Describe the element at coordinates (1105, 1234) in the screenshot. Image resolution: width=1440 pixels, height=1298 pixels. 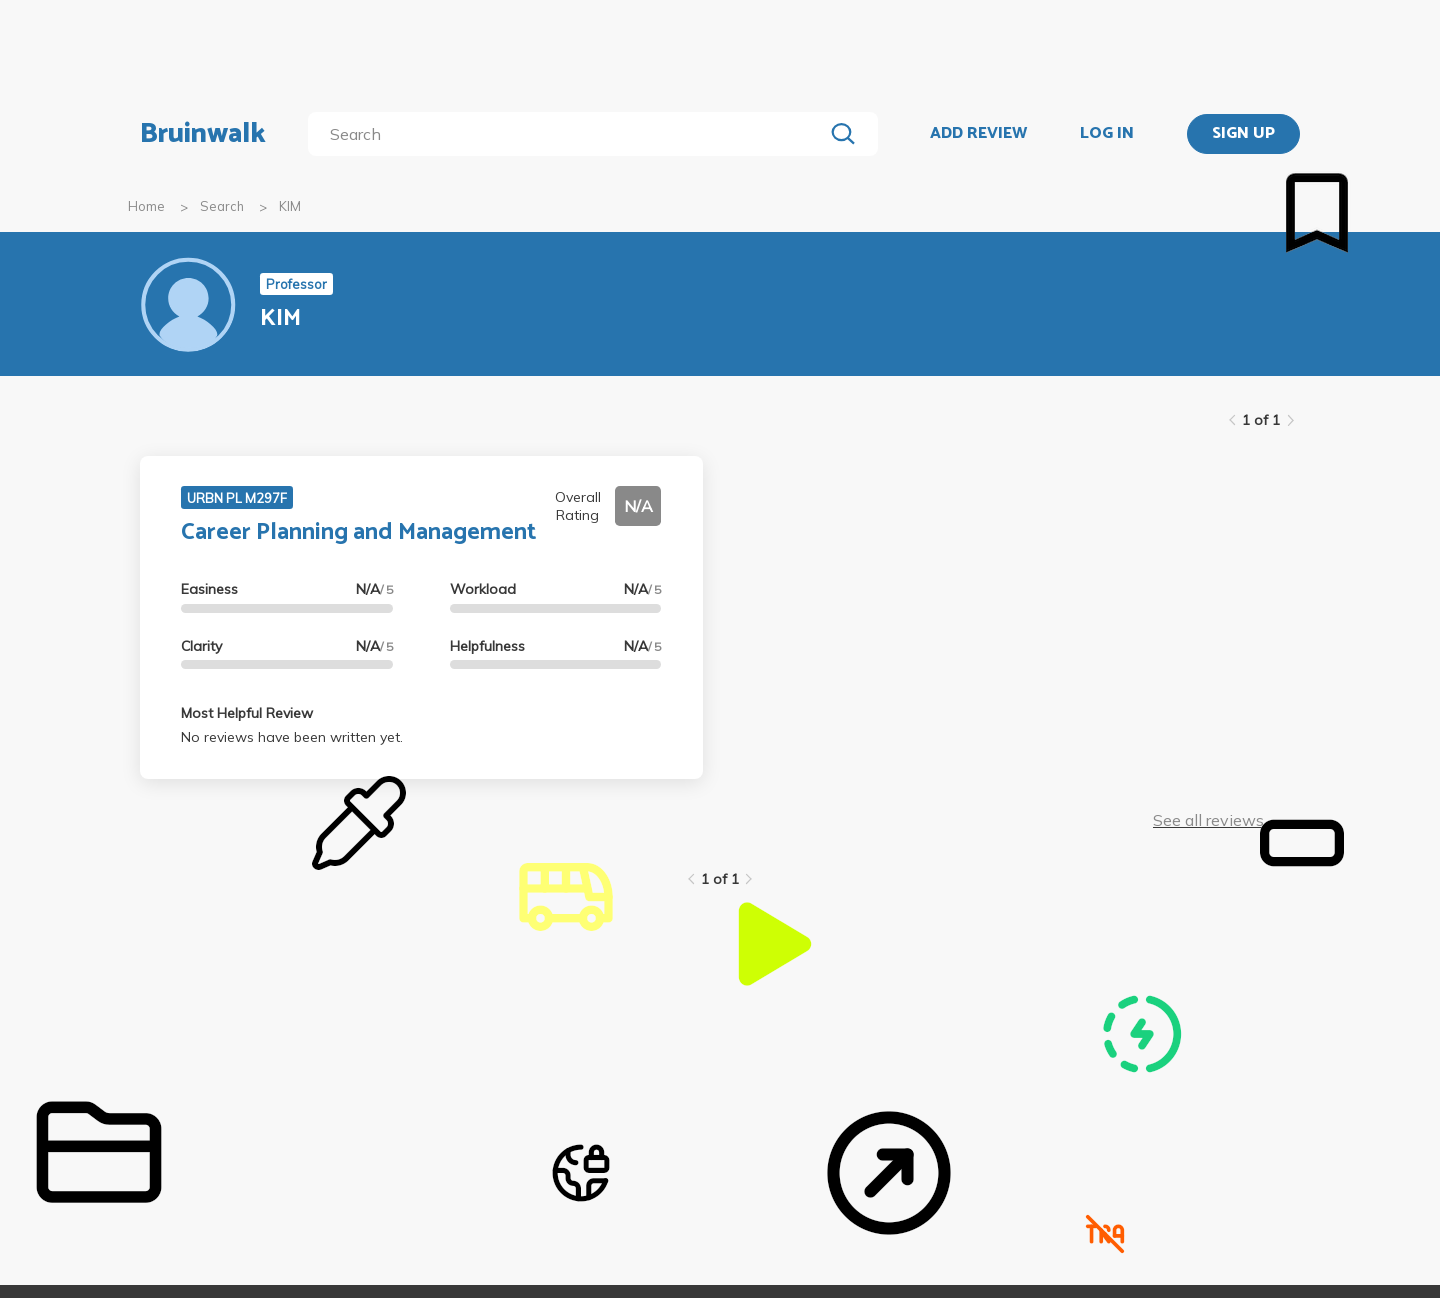
I see `disable HTTP trace requests` at that location.